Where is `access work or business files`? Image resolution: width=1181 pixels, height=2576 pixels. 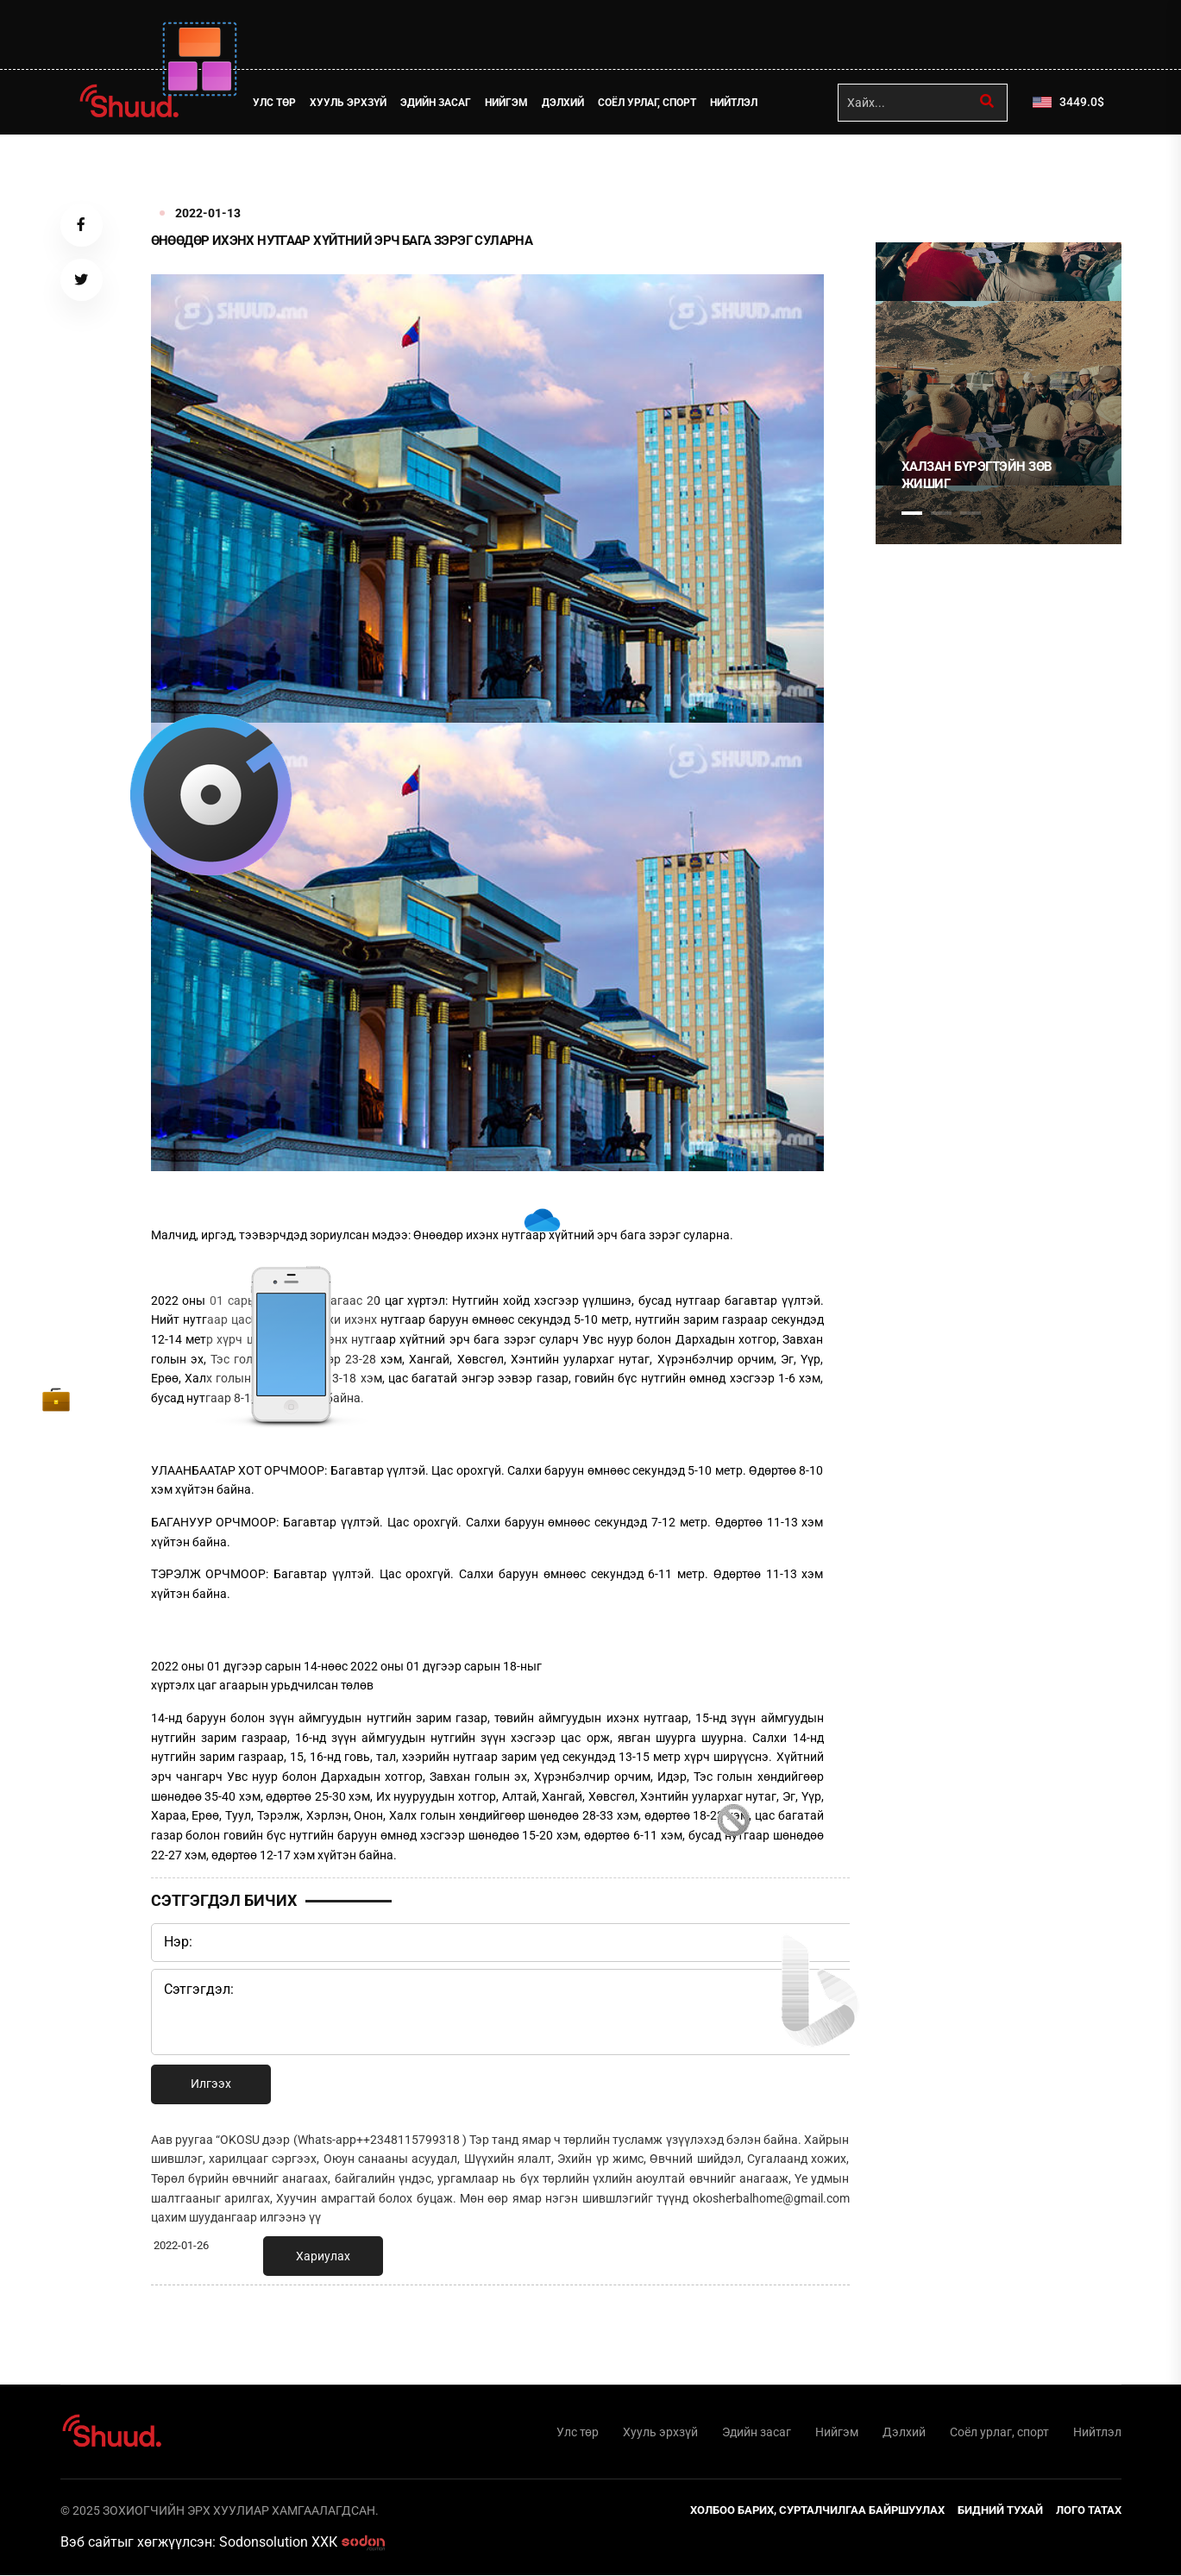 access work or business files is located at coordinates (56, 1400).